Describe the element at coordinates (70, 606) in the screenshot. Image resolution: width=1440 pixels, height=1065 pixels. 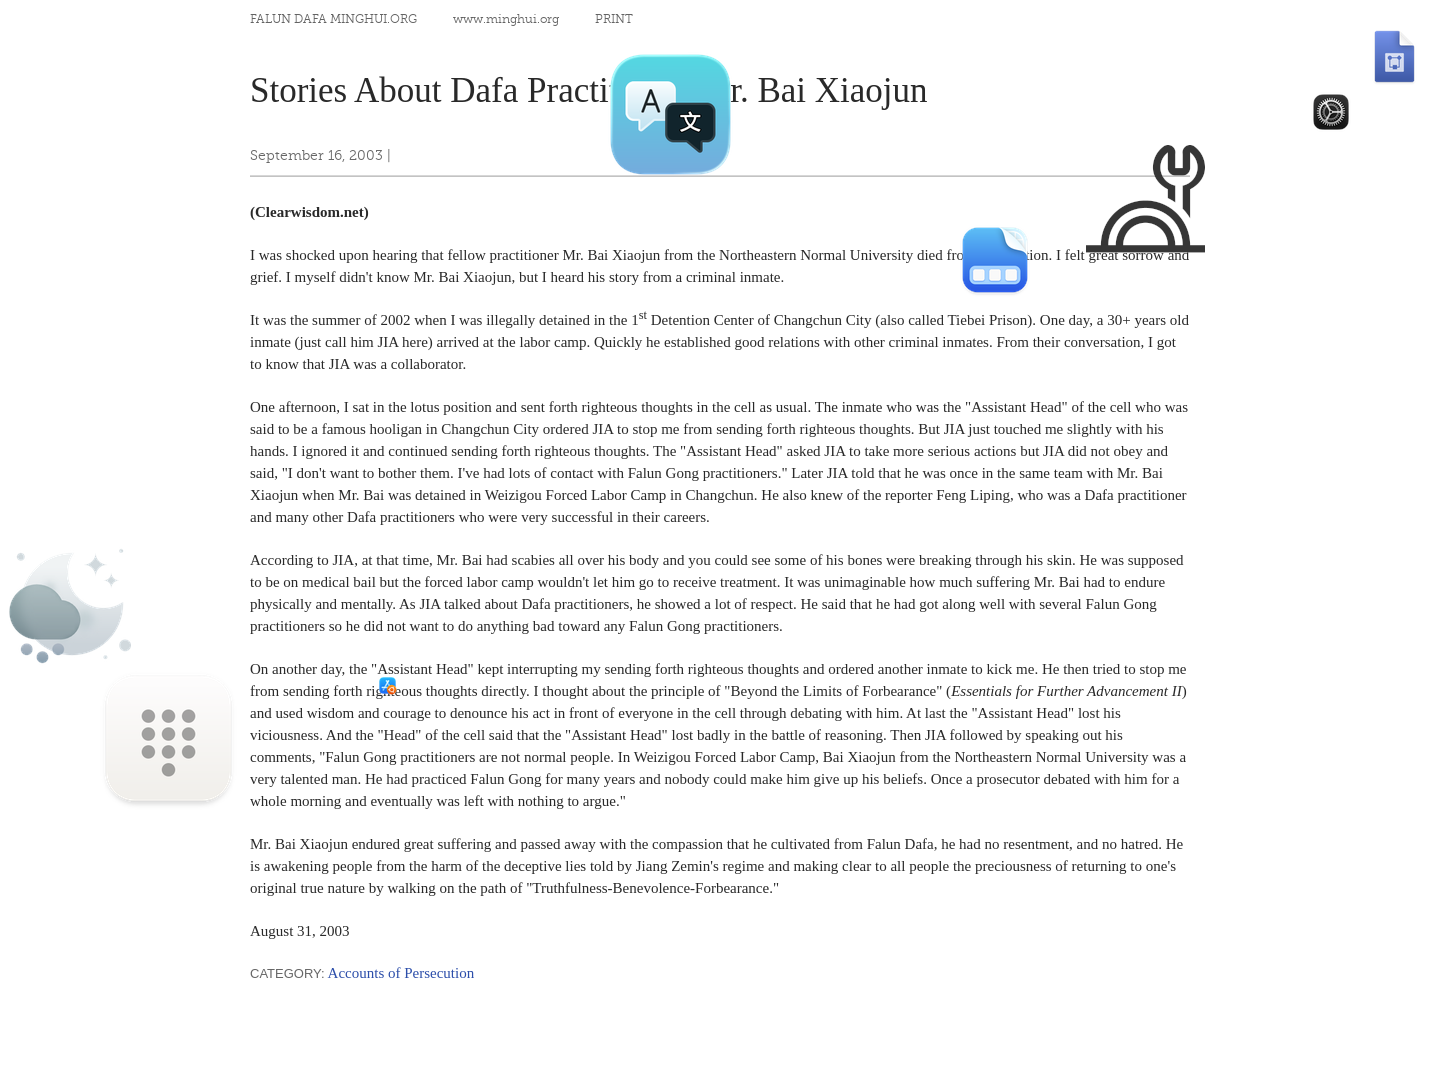
I see `indicates scattered snow conditions at night` at that location.